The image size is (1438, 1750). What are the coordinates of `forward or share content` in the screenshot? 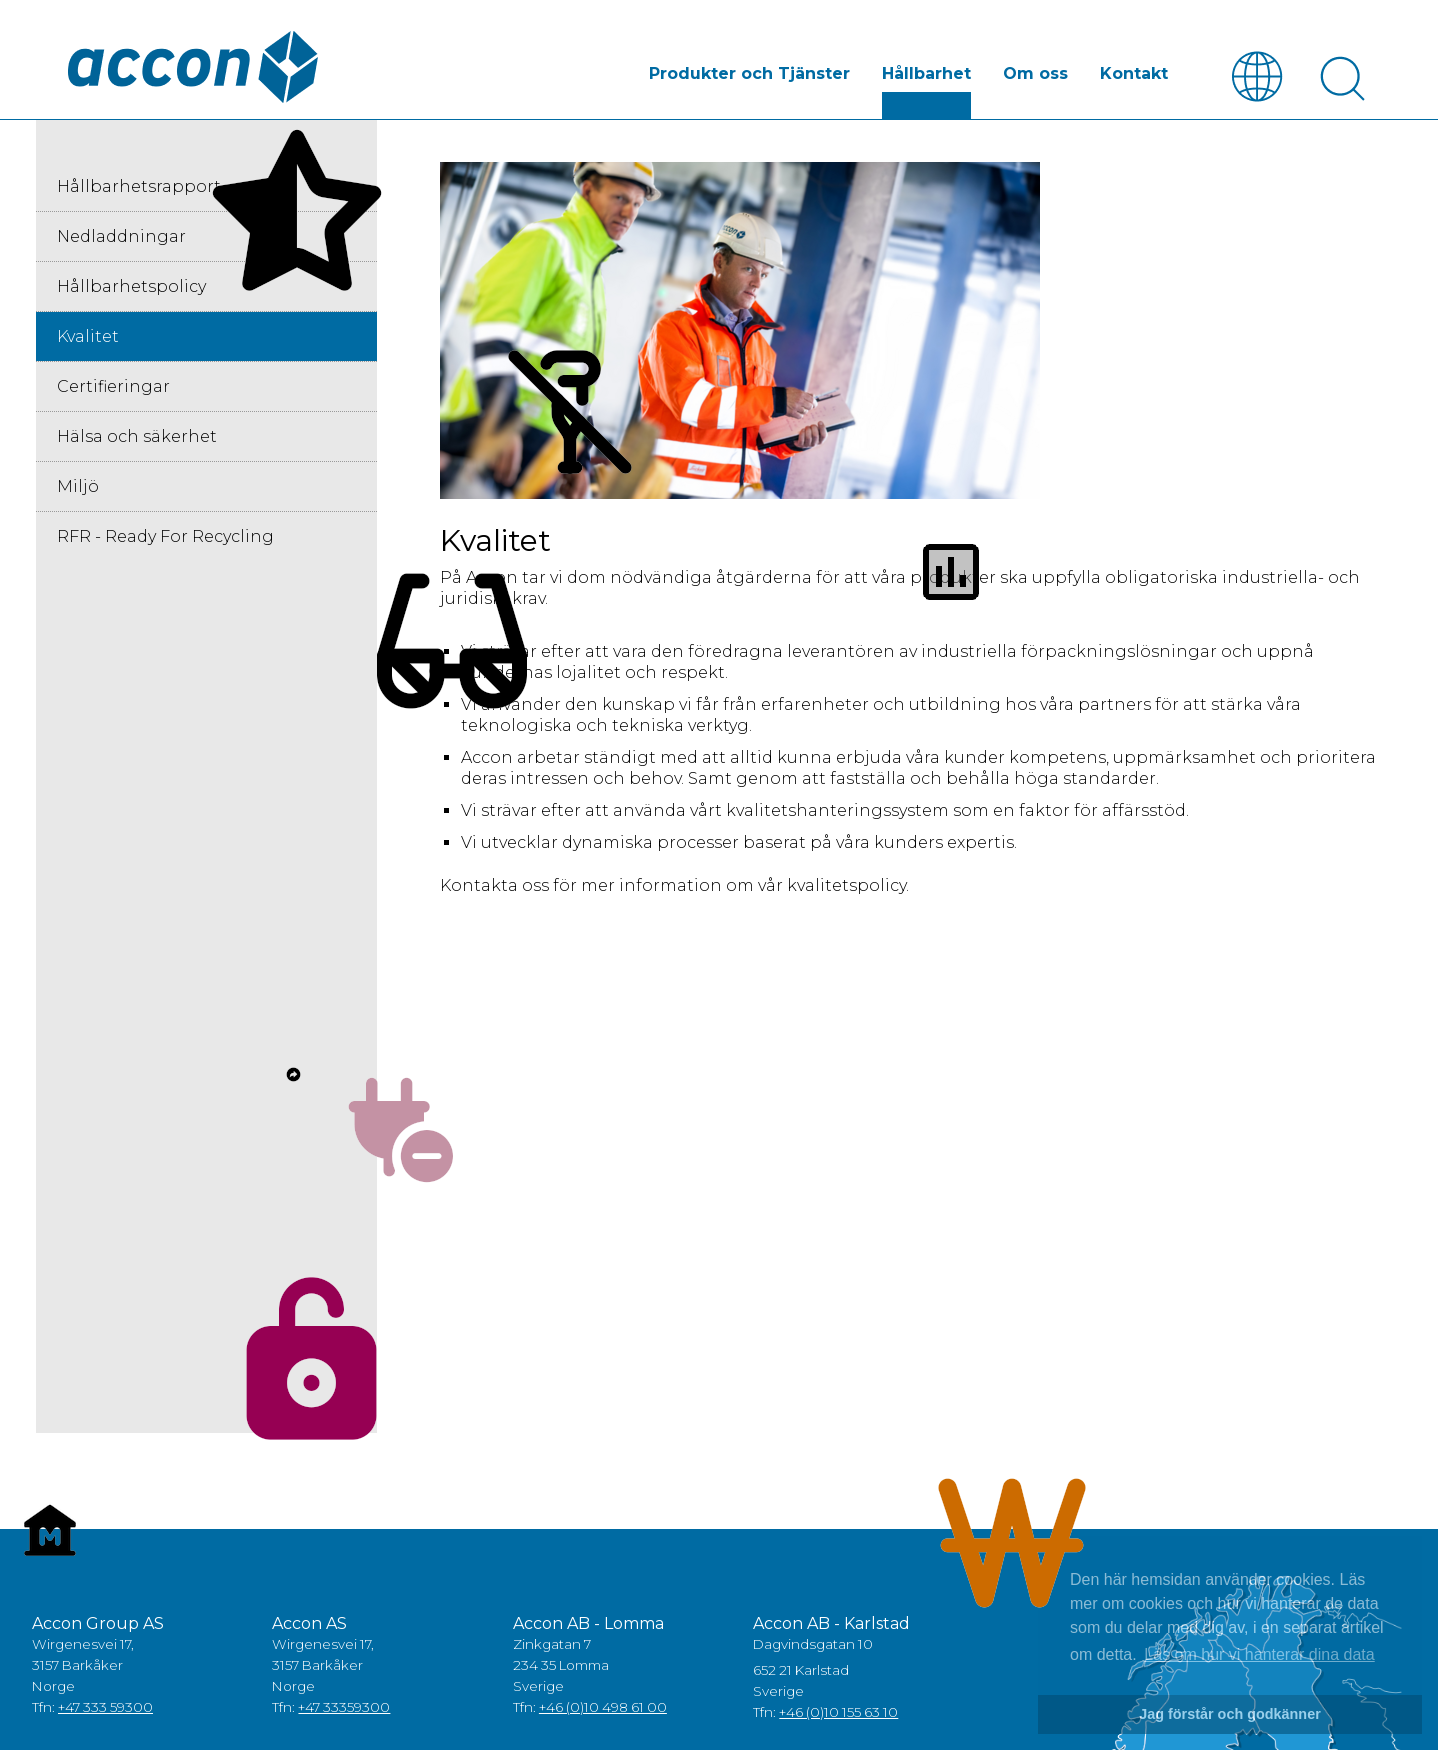 It's located at (293, 1074).